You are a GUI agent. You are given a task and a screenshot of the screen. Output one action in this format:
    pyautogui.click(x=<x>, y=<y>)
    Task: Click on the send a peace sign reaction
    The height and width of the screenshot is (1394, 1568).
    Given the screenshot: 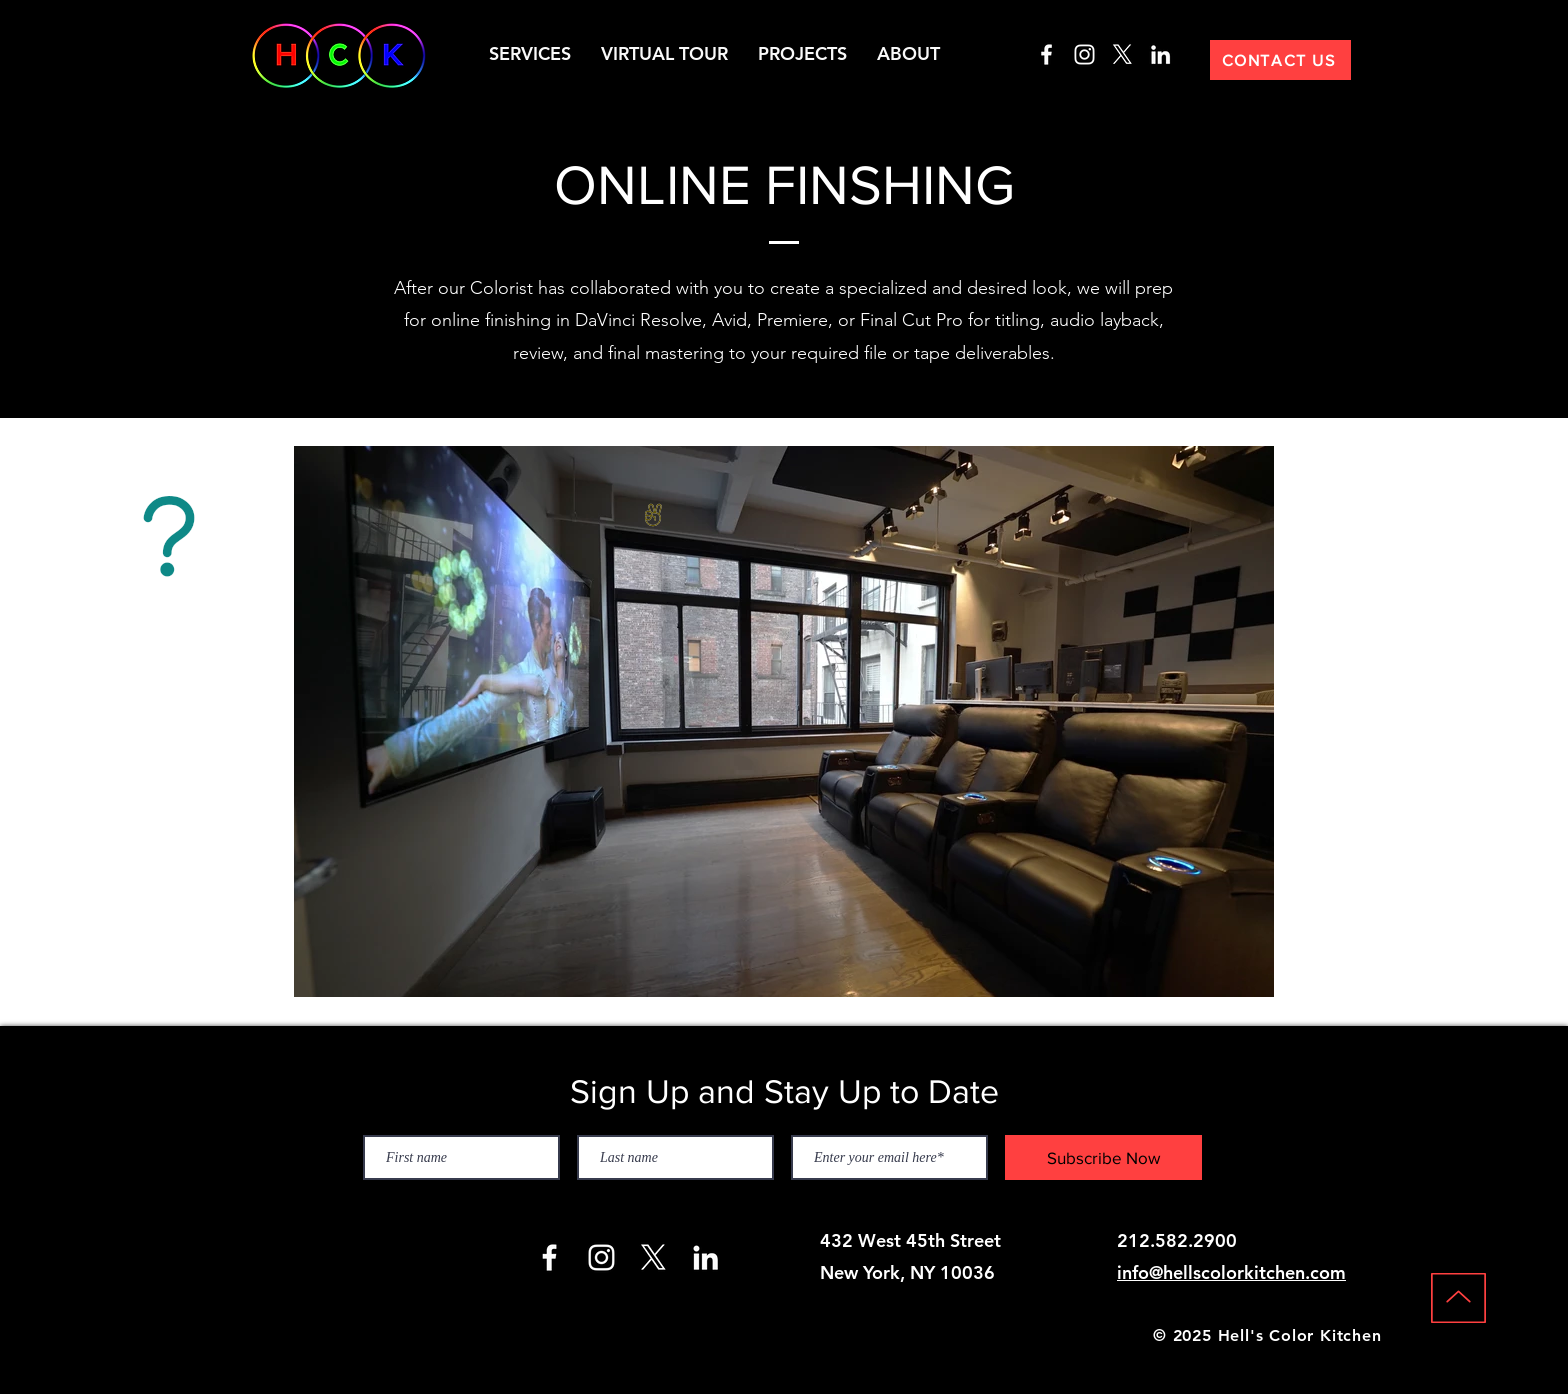 What is the action you would take?
    pyautogui.click(x=653, y=515)
    